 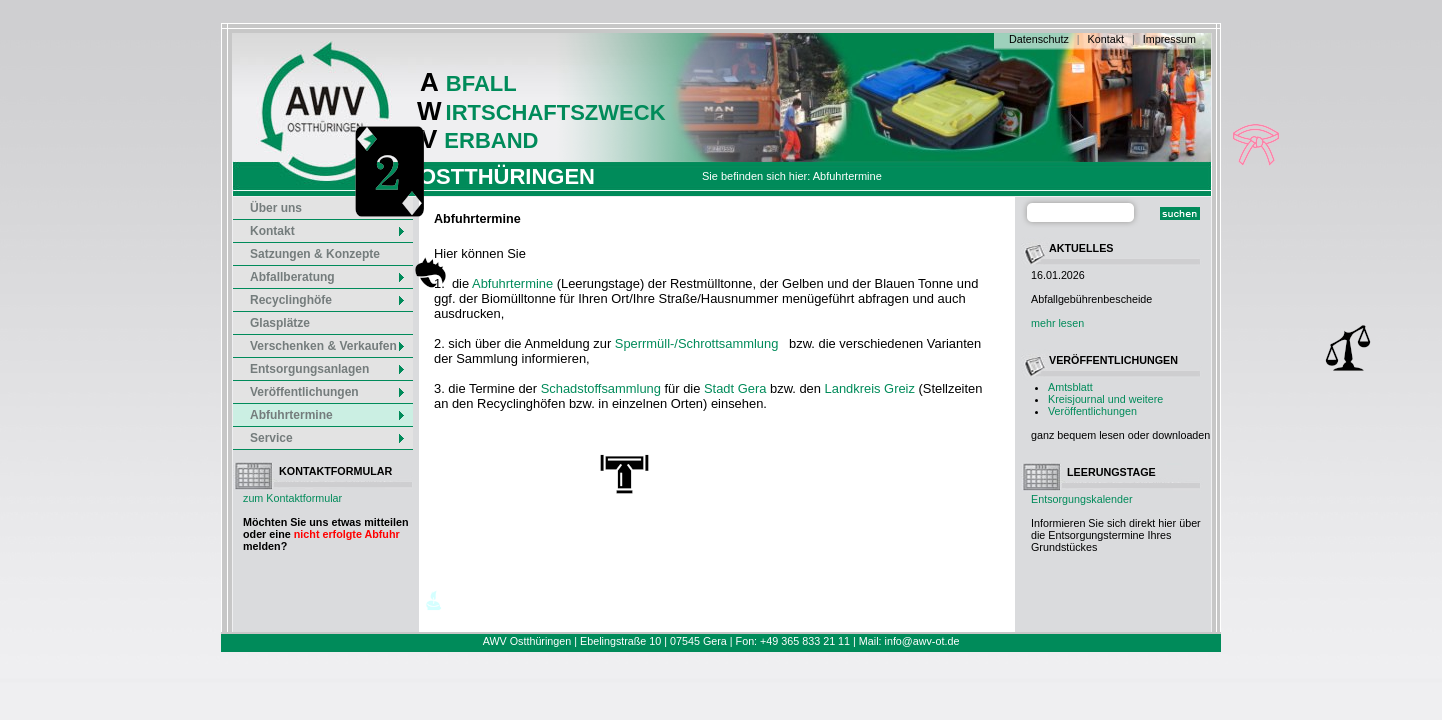 What do you see at coordinates (1348, 348) in the screenshot?
I see `indicates unfair or biased judgment` at bounding box center [1348, 348].